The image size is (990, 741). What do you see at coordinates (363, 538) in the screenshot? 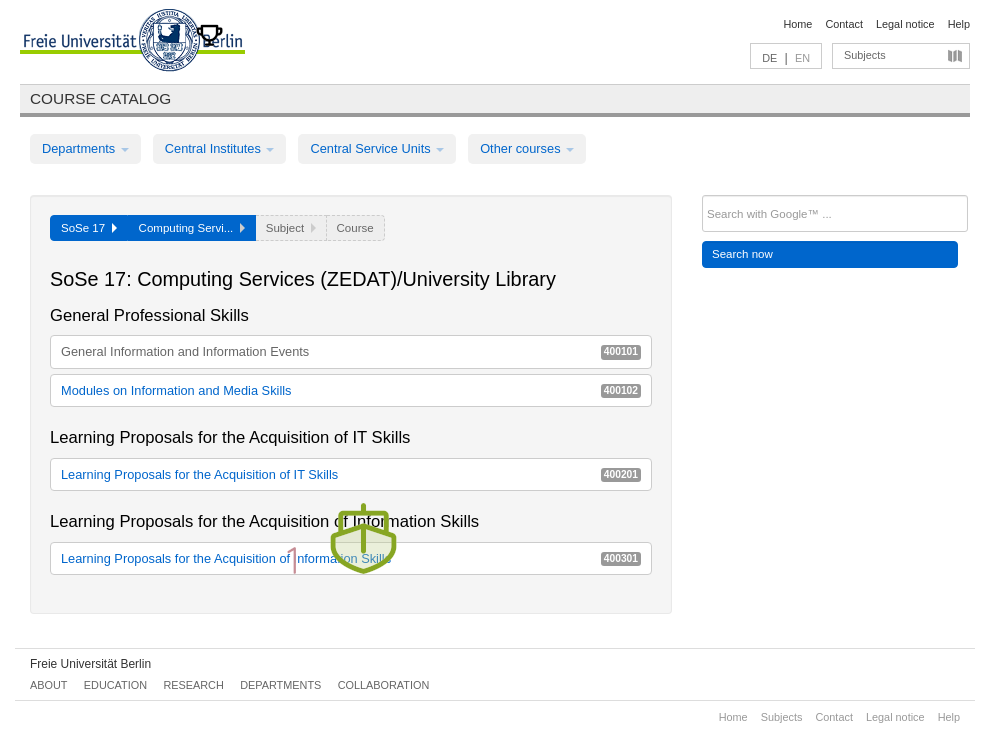
I see `access boat or marine transportation options` at bounding box center [363, 538].